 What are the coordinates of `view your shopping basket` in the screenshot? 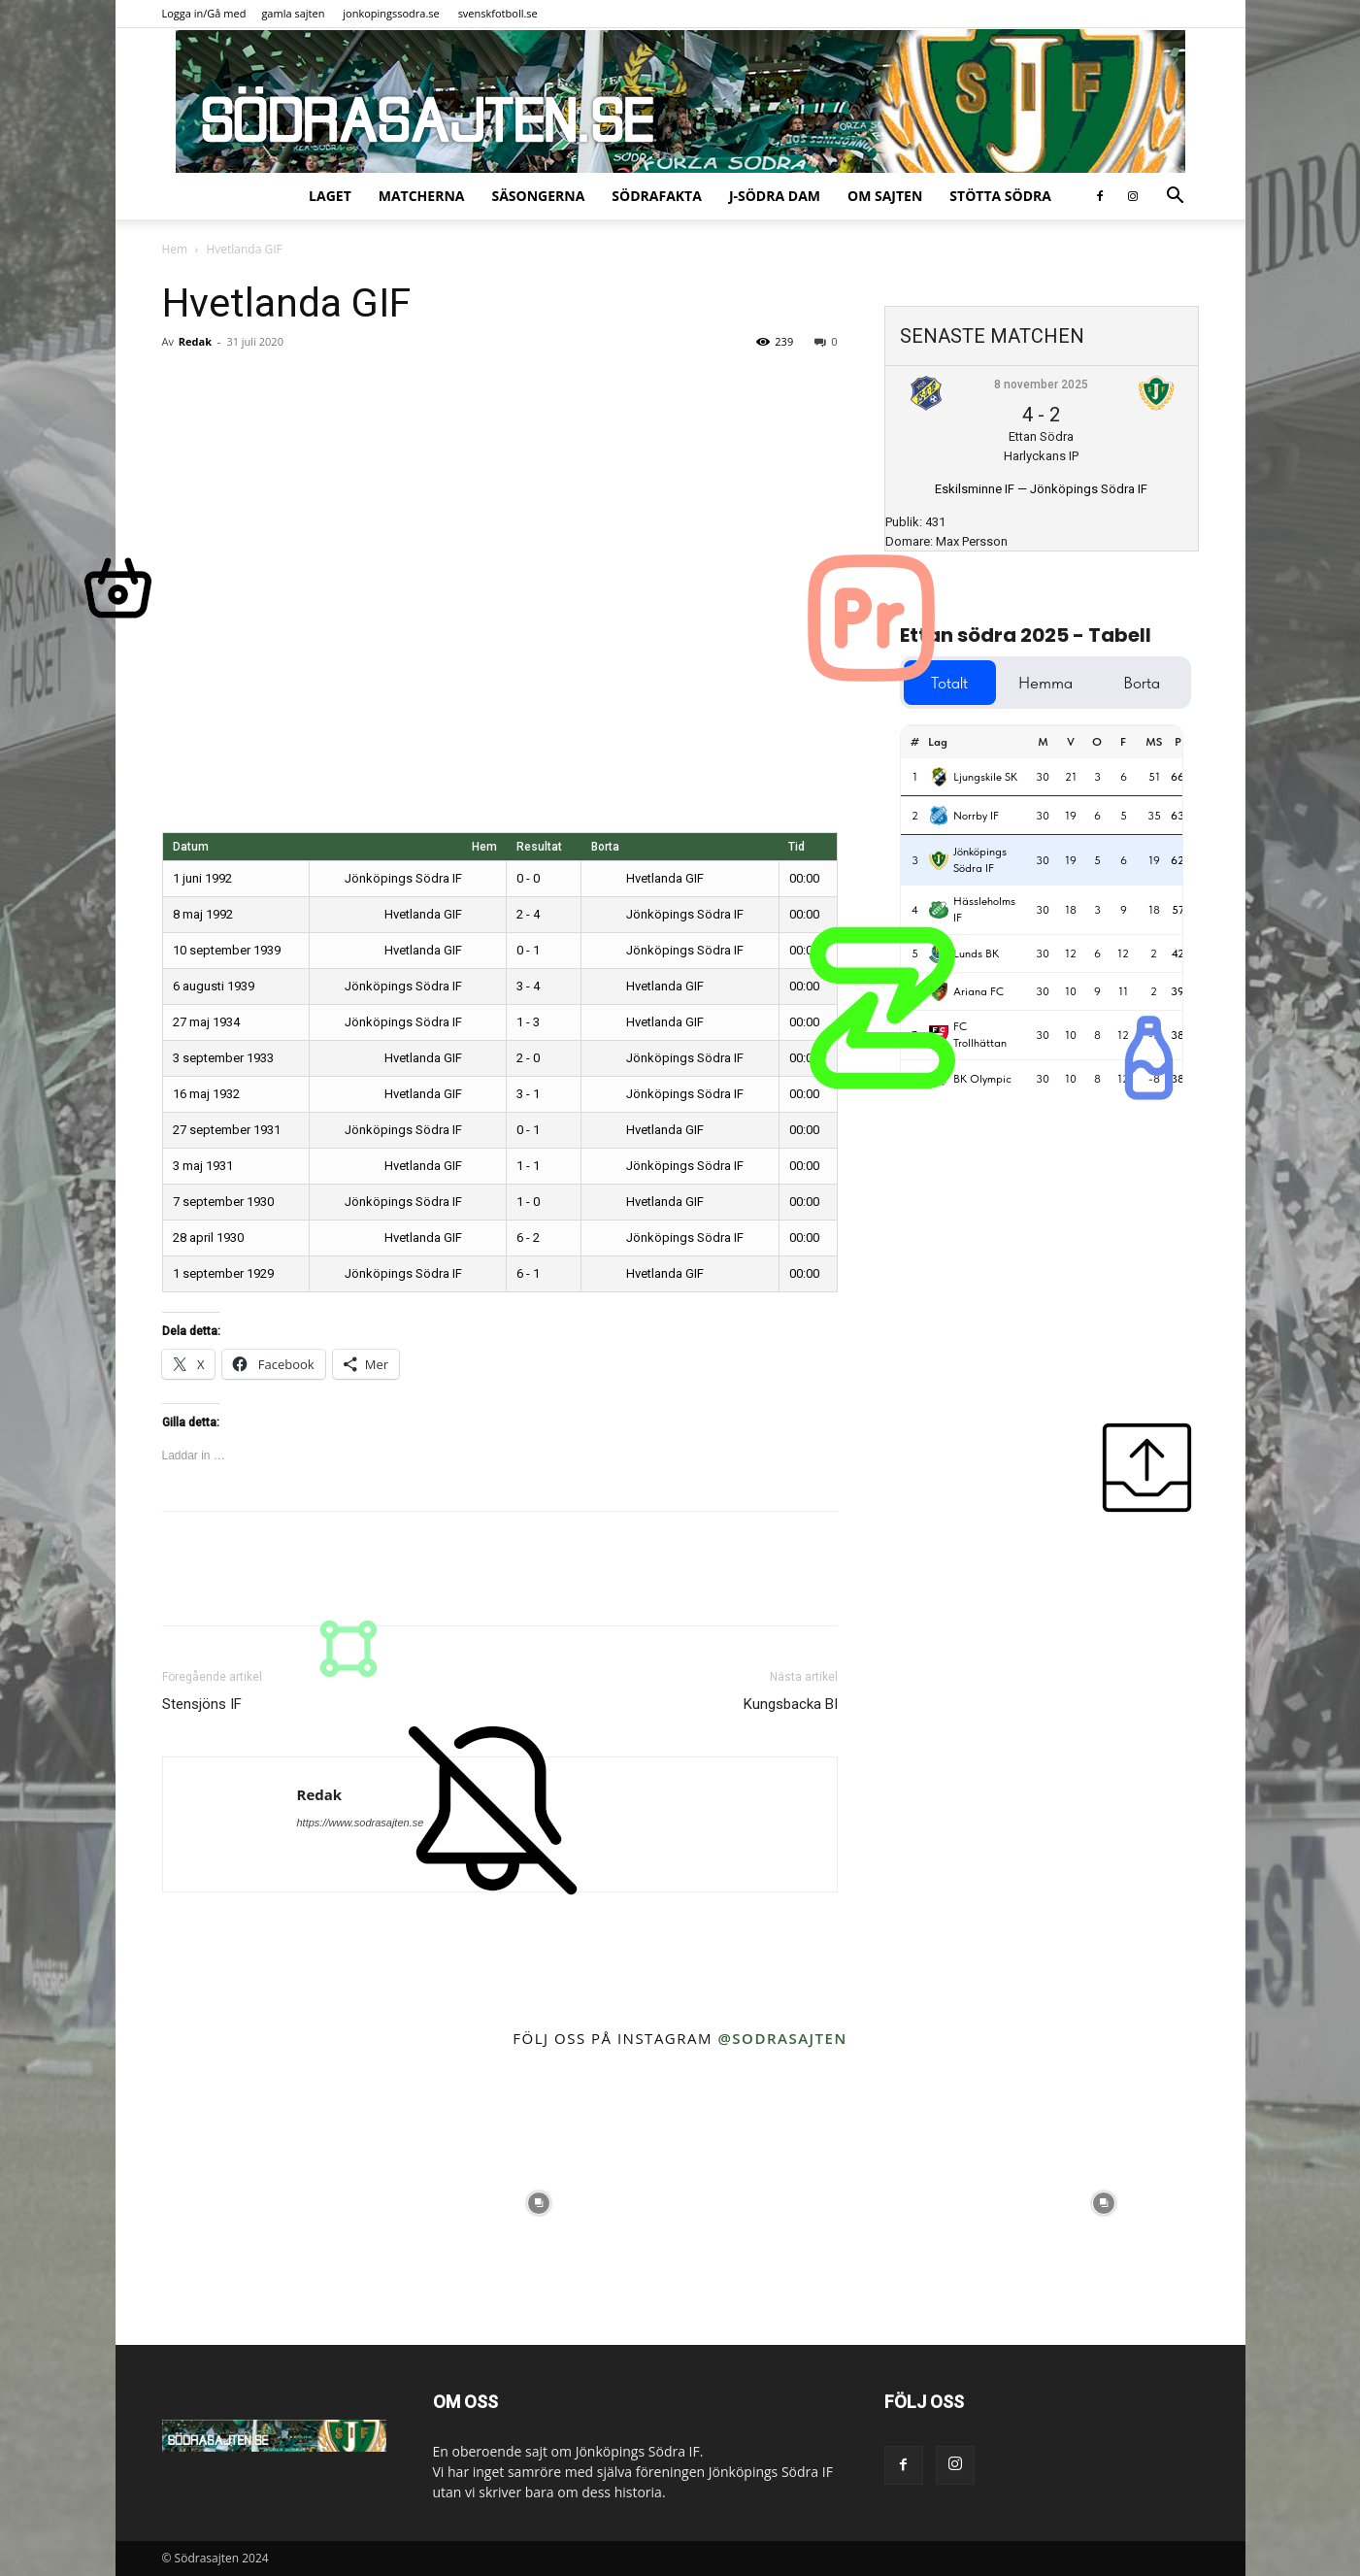 It's located at (117, 587).